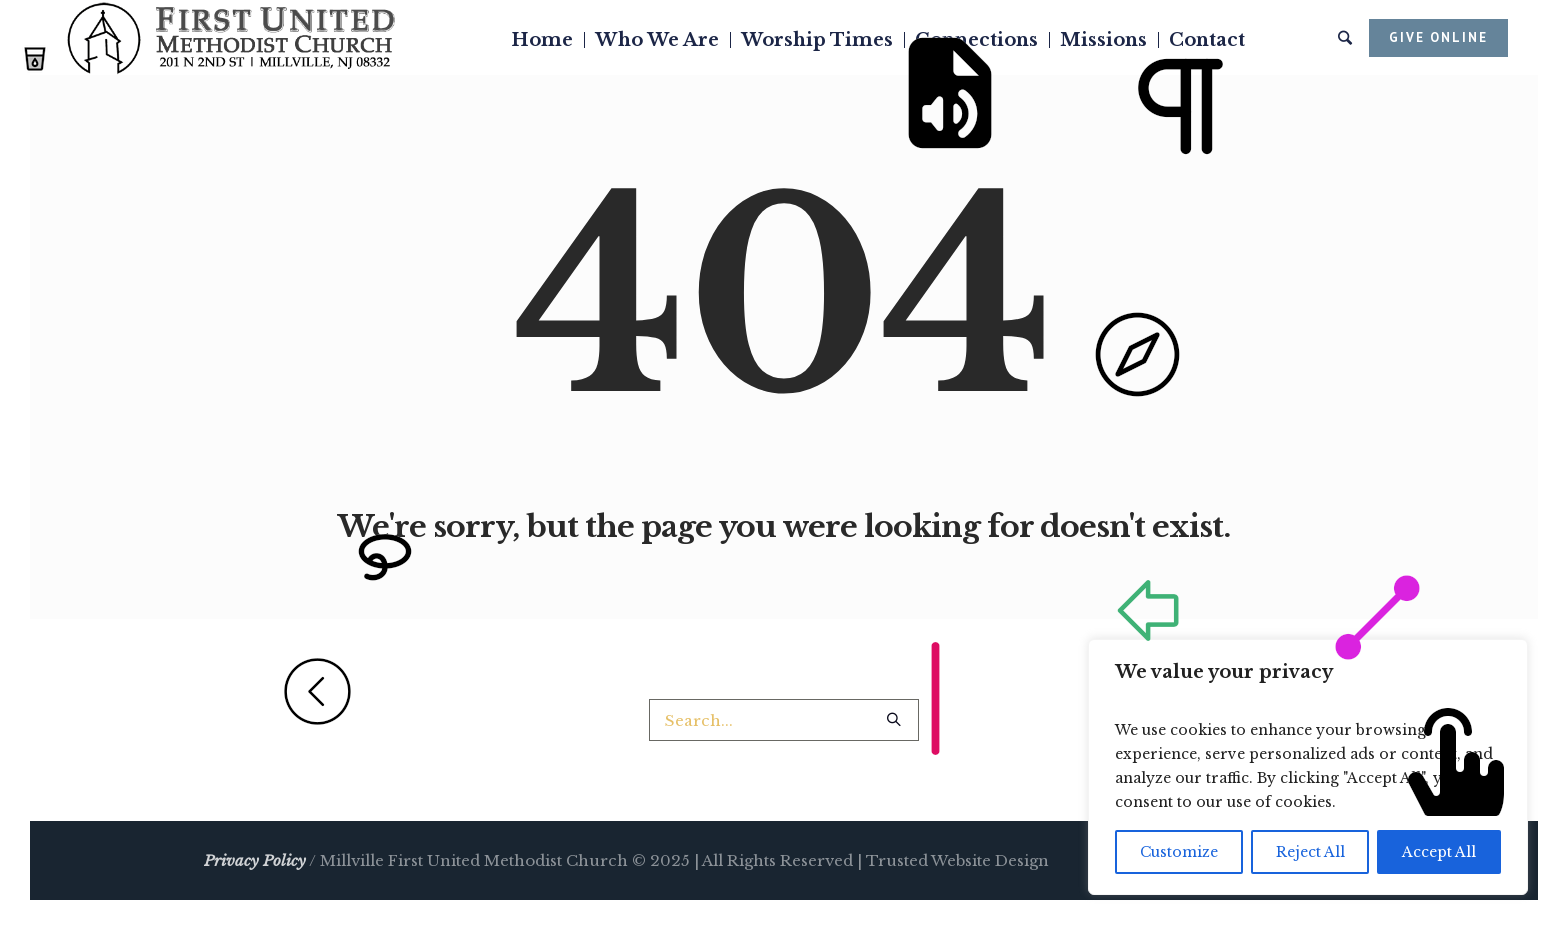 This screenshot has width=1568, height=935. I want to click on toggle paragraph marks visibility, so click(1180, 106).